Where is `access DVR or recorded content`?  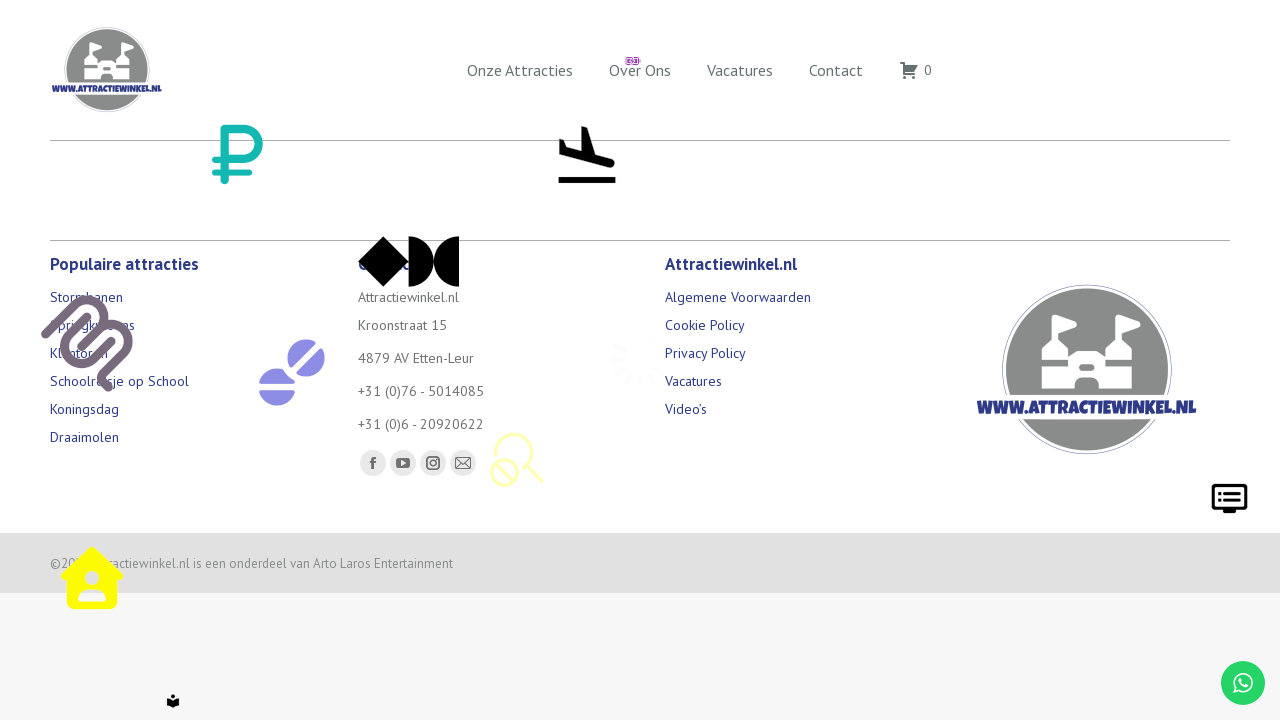 access DVR or recorded content is located at coordinates (1229, 498).